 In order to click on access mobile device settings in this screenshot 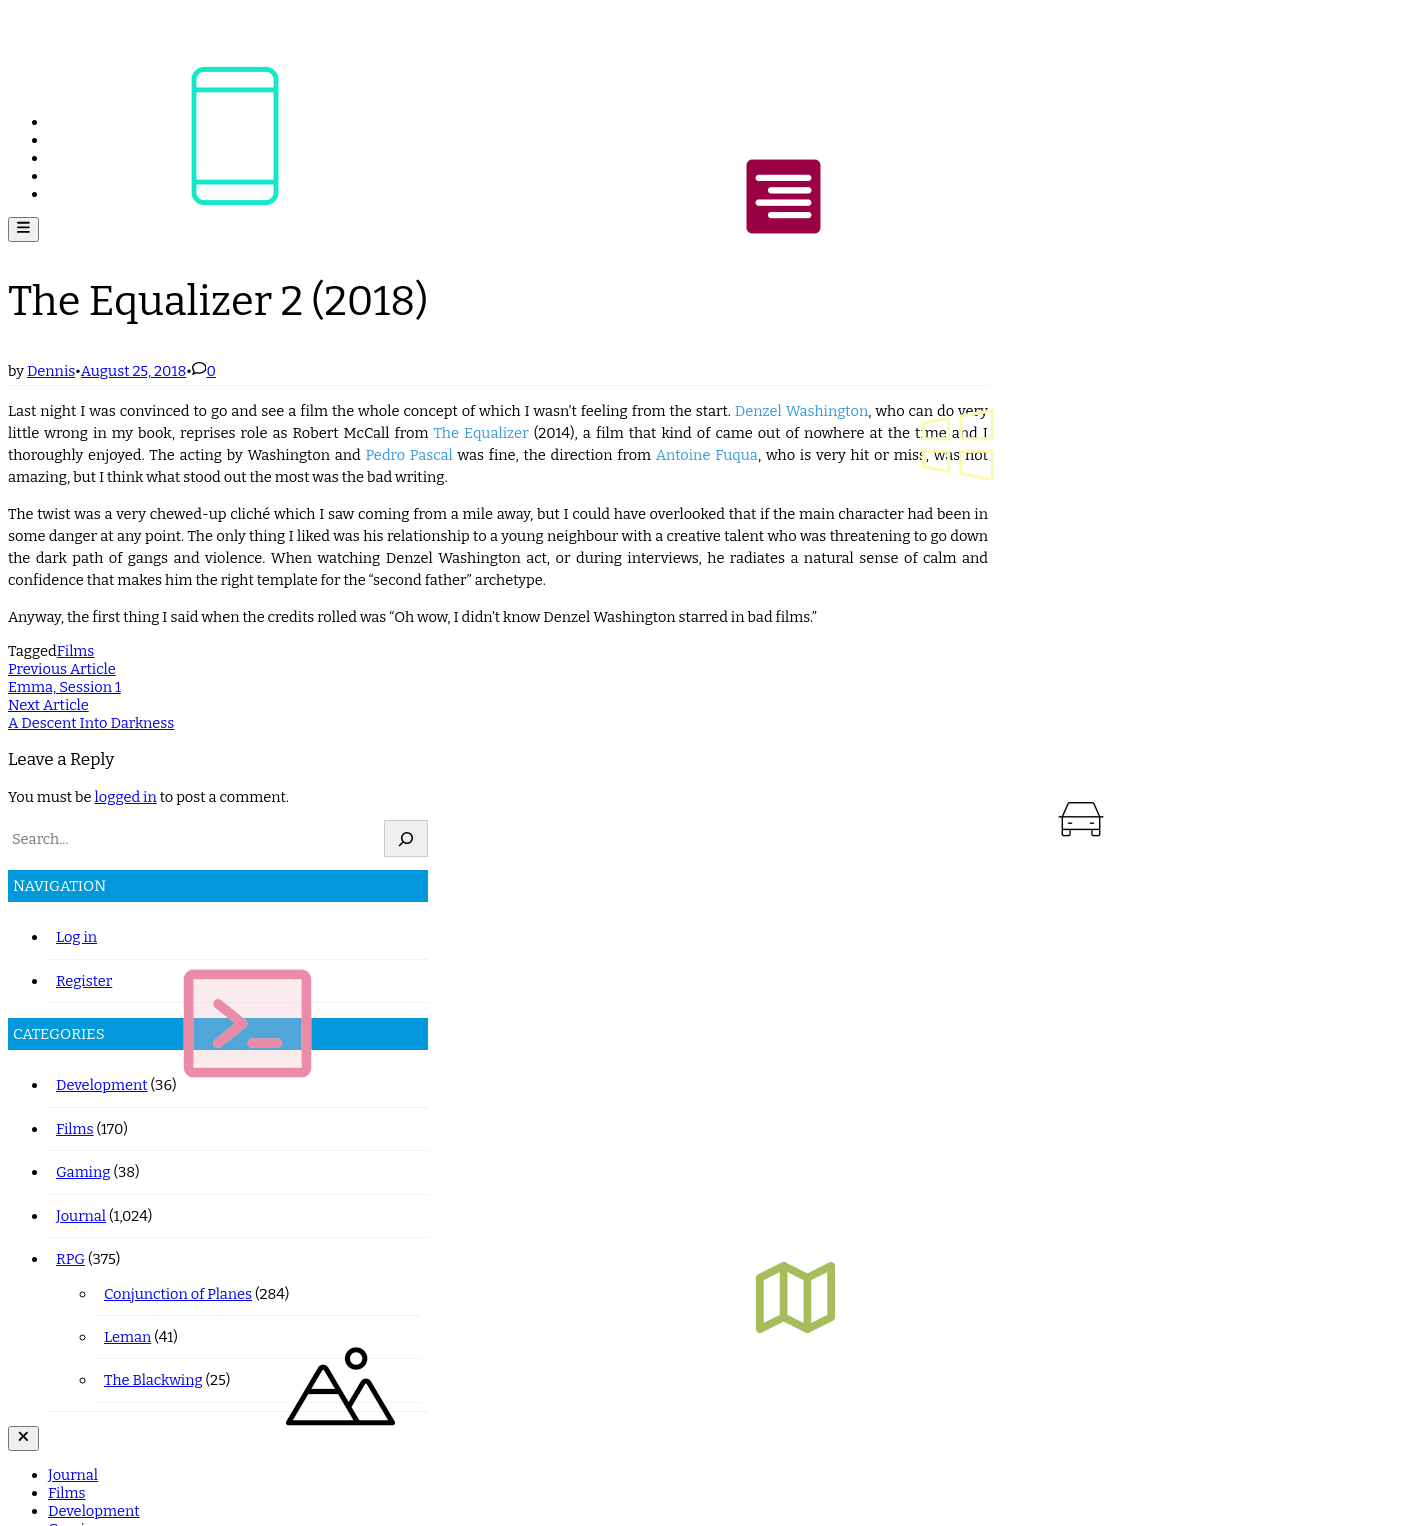, I will do `click(235, 136)`.